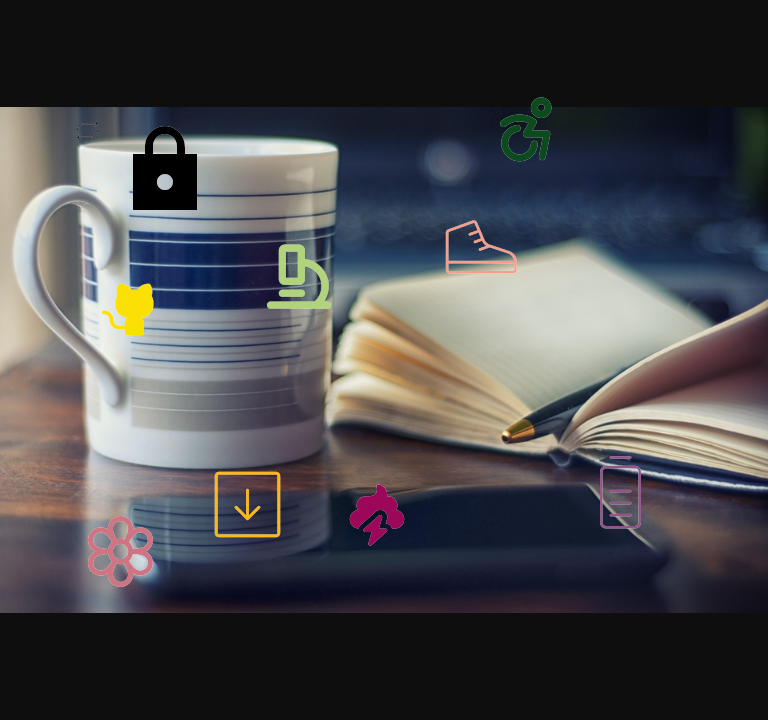  Describe the element at coordinates (132, 308) in the screenshot. I see `visit github repository` at that location.